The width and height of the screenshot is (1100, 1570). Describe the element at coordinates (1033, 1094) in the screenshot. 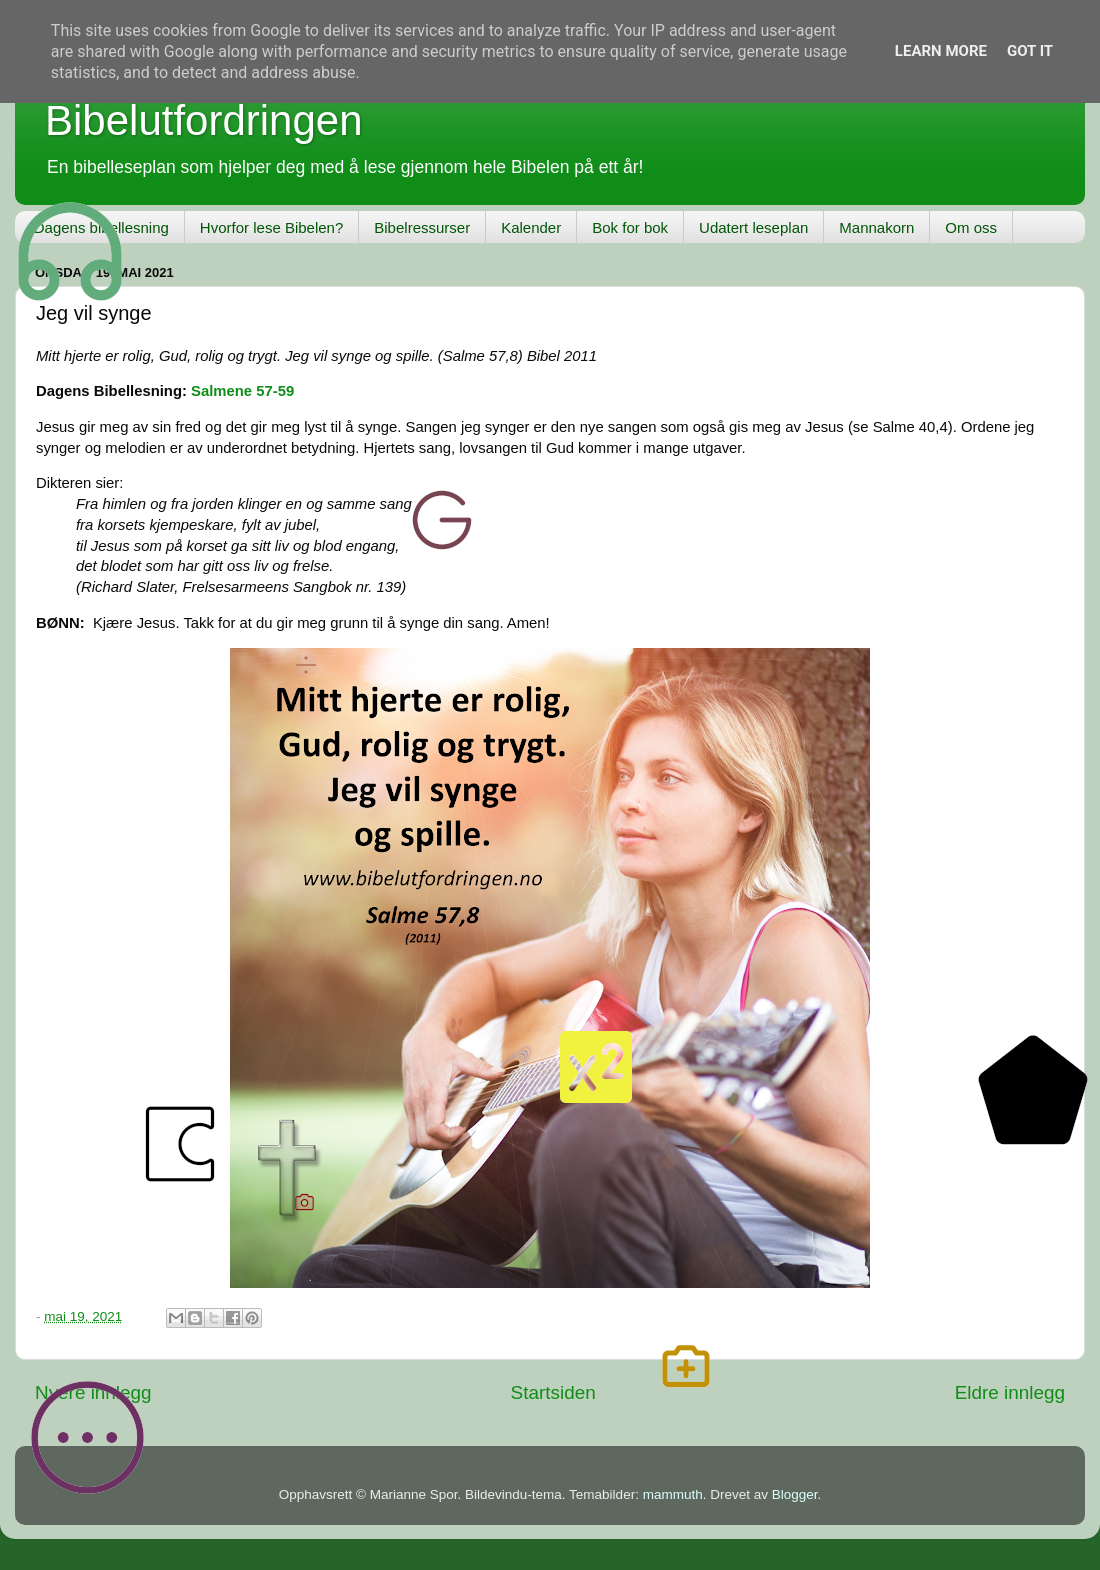

I see `indicates a pentagon shape or geometric element` at that location.